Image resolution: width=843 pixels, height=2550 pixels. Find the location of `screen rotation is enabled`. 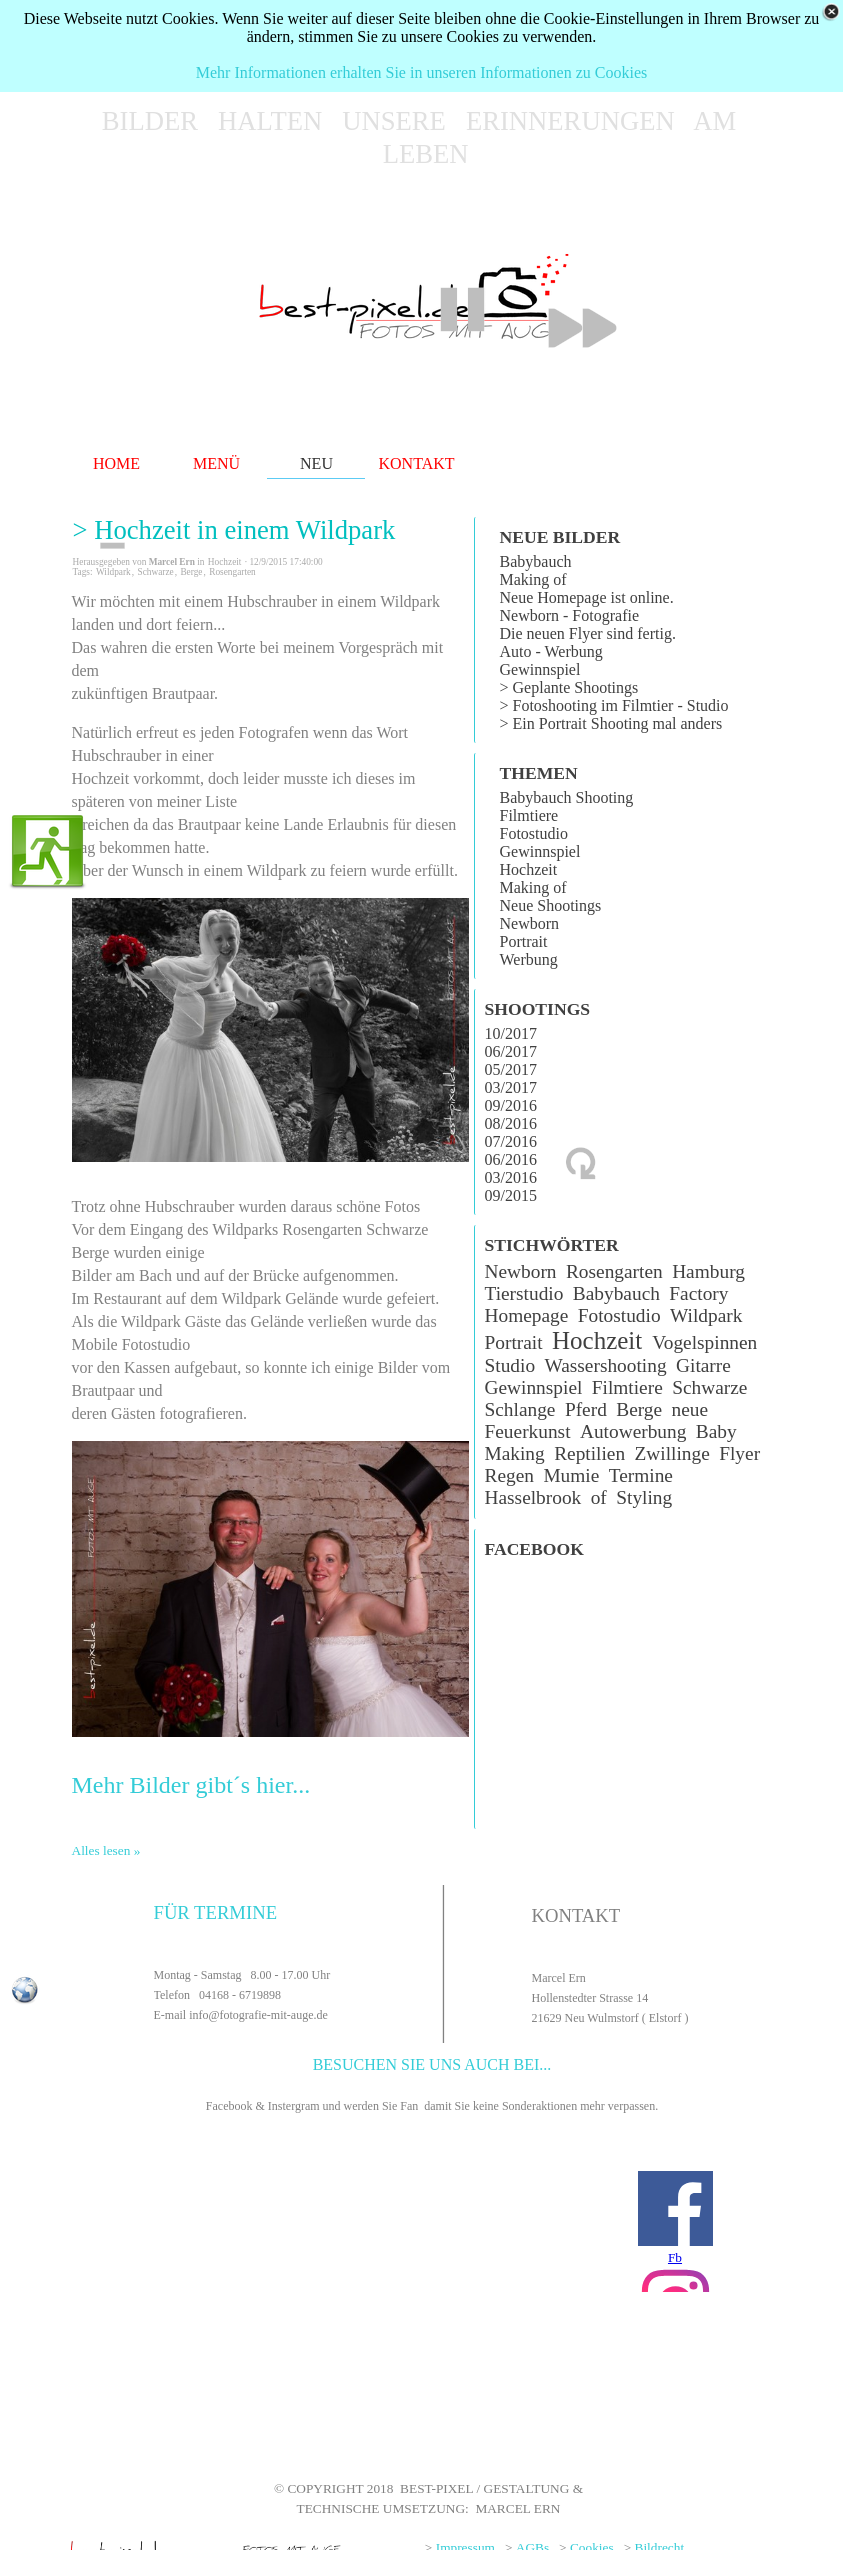

screen rotation is enabled is located at coordinates (580, 1164).